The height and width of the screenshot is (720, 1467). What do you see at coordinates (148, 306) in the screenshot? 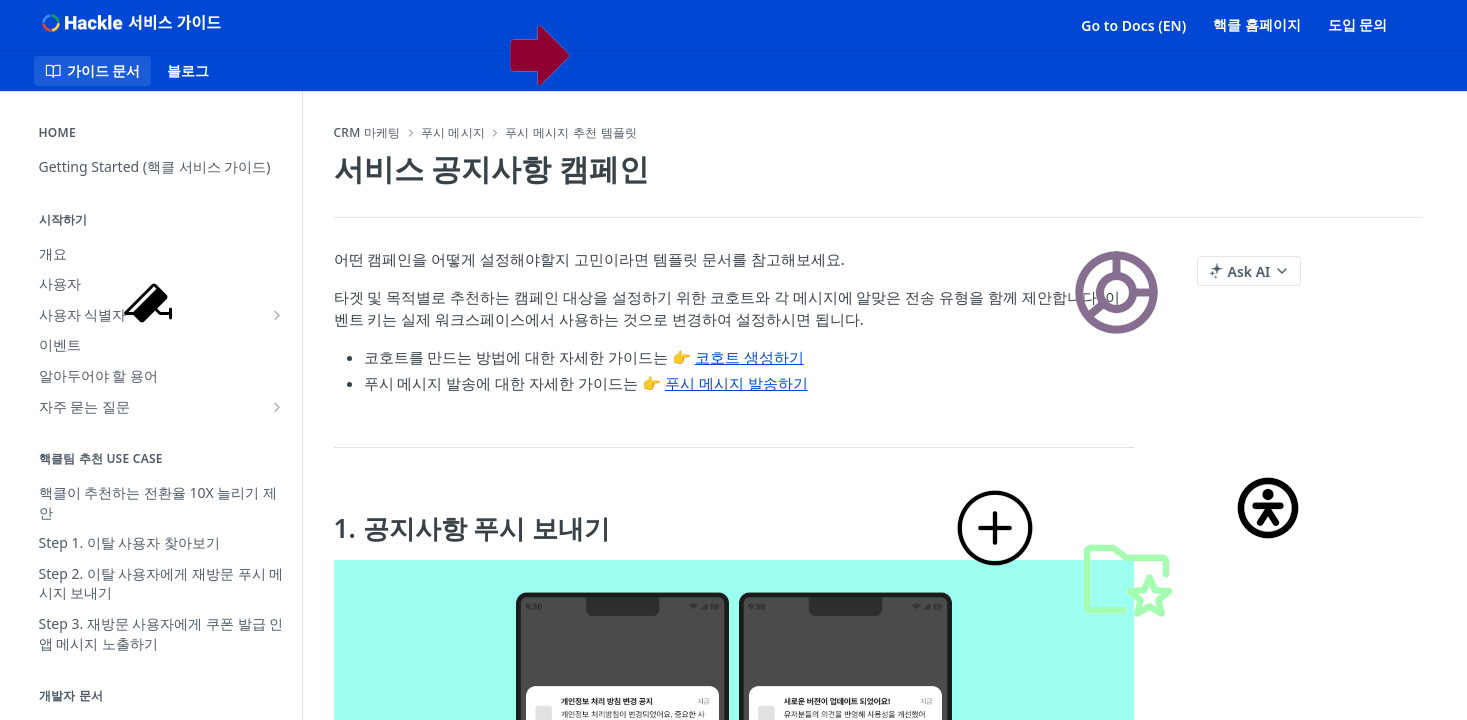
I see `access security camera feed` at bounding box center [148, 306].